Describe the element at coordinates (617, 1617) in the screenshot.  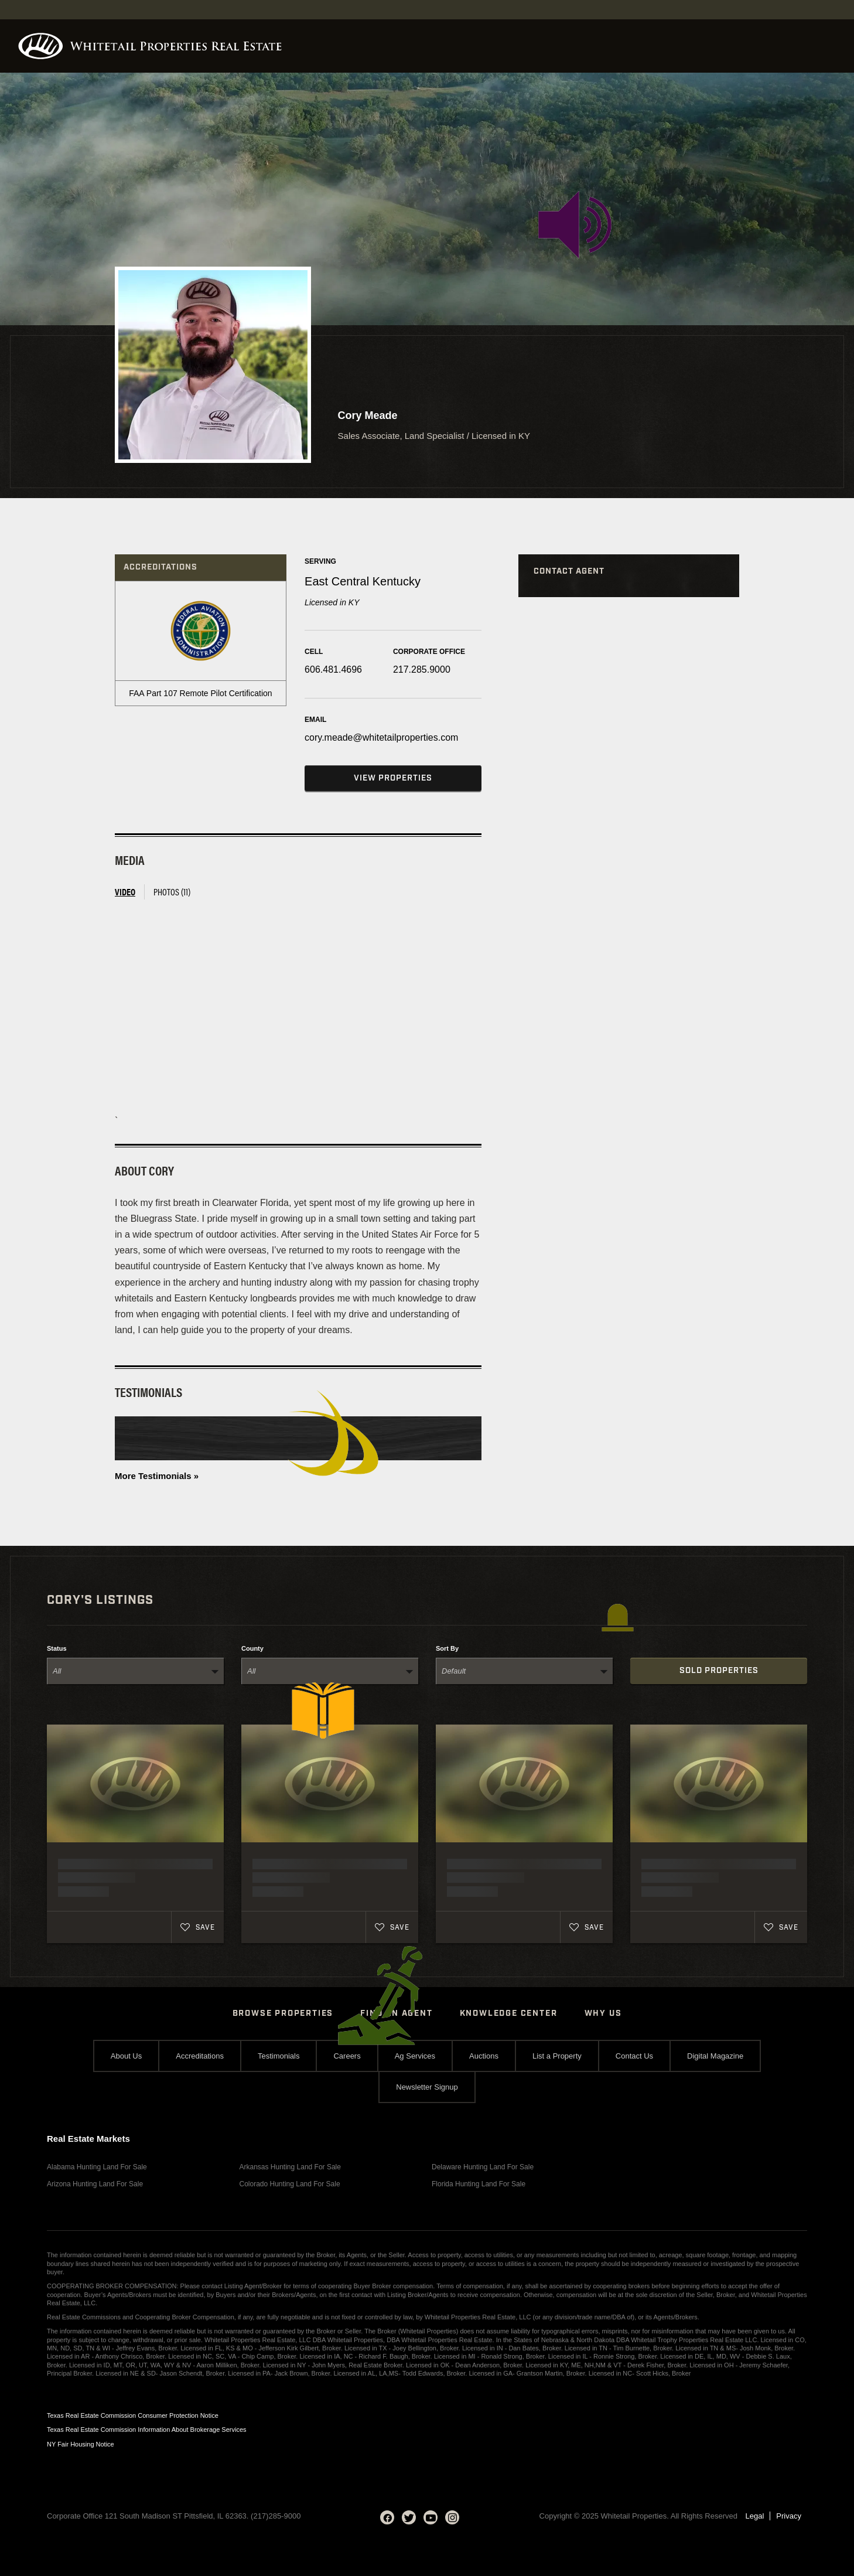
I see `indicates a deceased character or game over state` at that location.